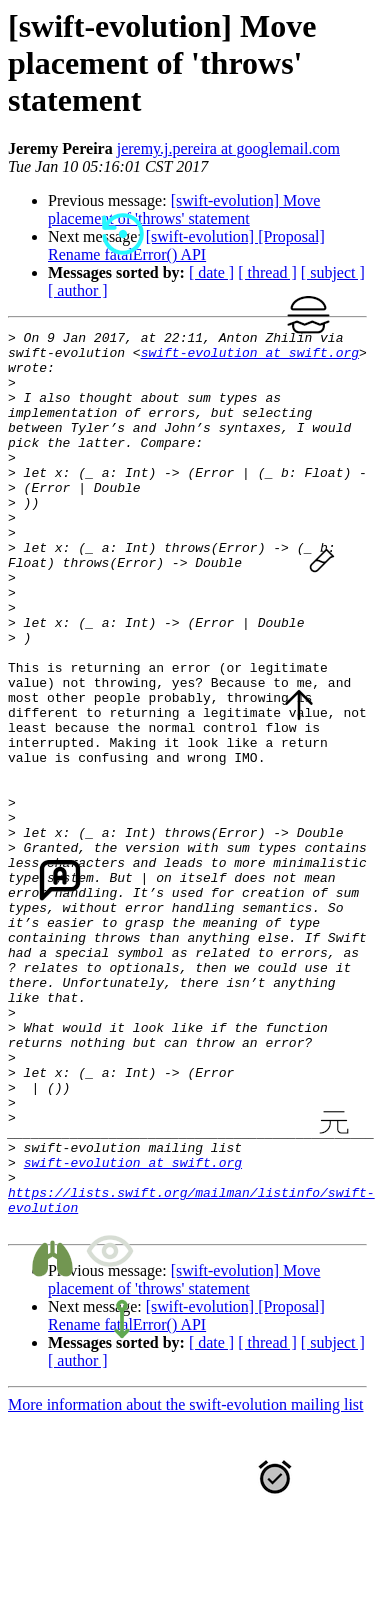  Describe the element at coordinates (275, 1477) in the screenshot. I see `alarm is set and active` at that location.